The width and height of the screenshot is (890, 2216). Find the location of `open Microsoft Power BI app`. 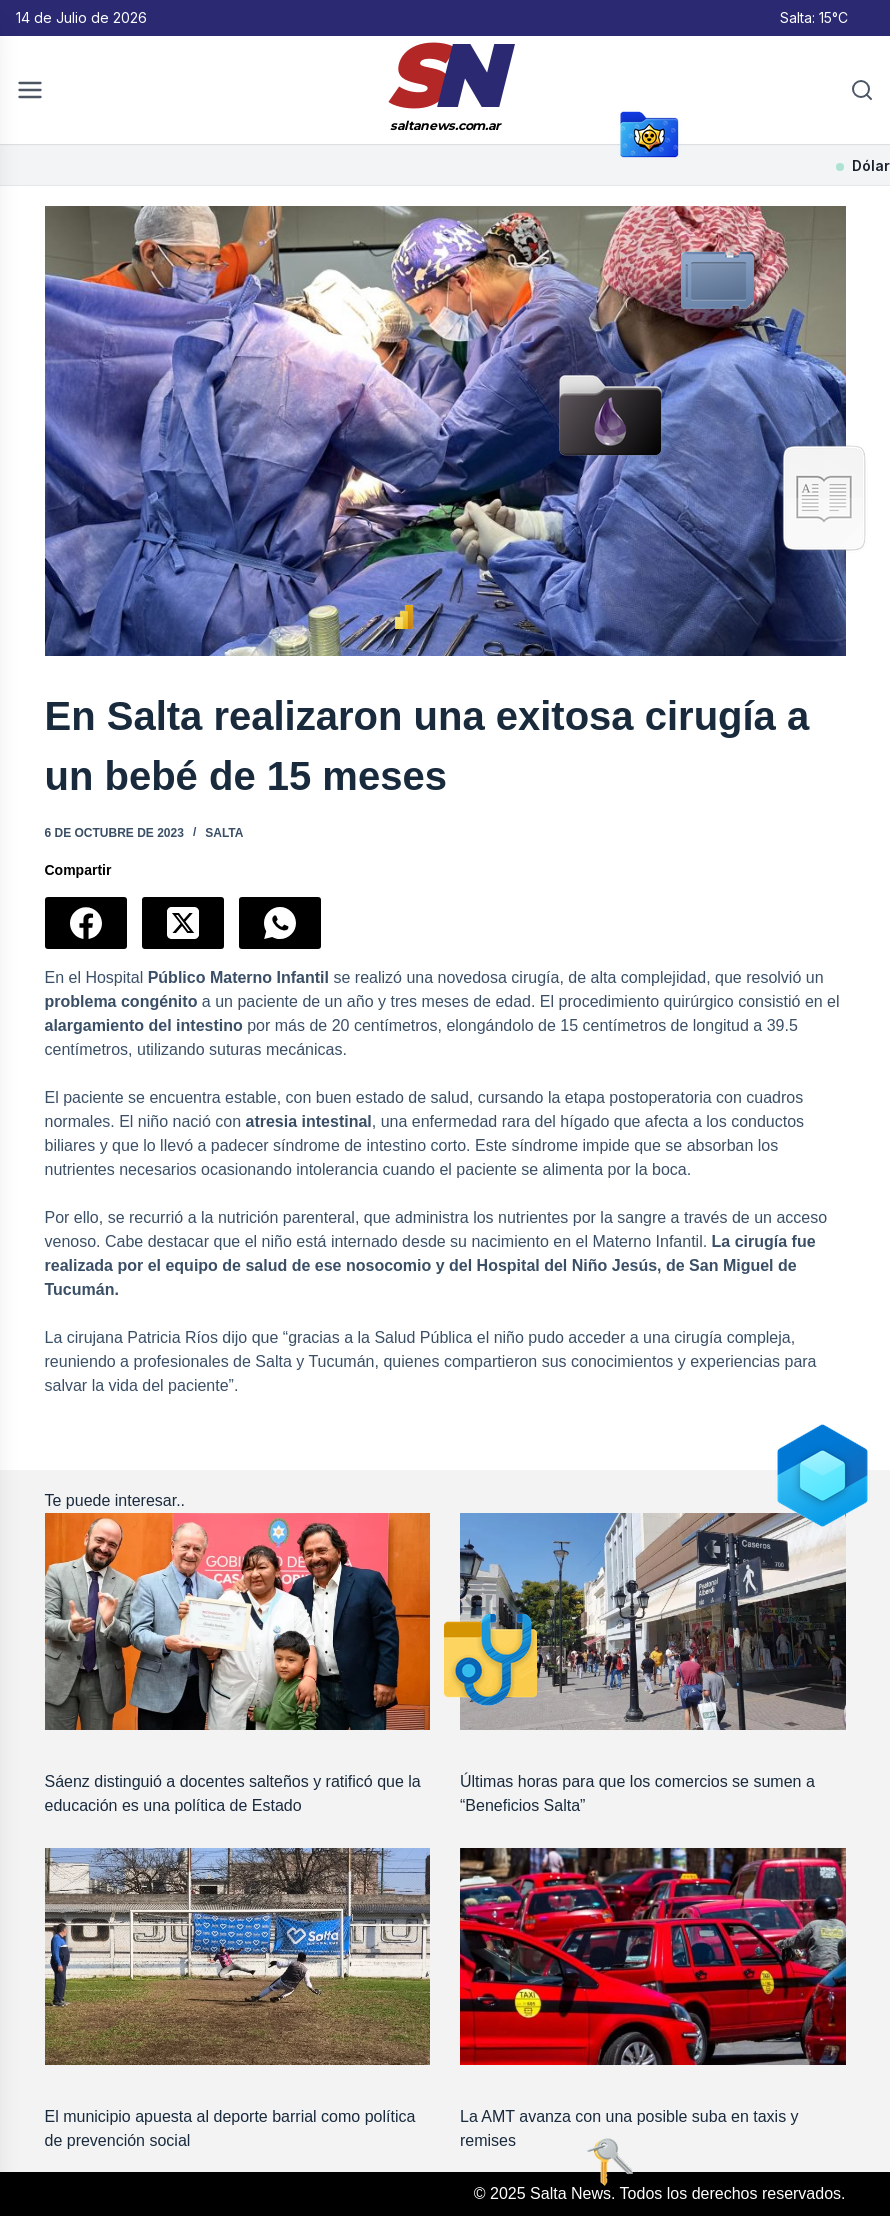

open Microsoft Power BI app is located at coordinates (404, 617).